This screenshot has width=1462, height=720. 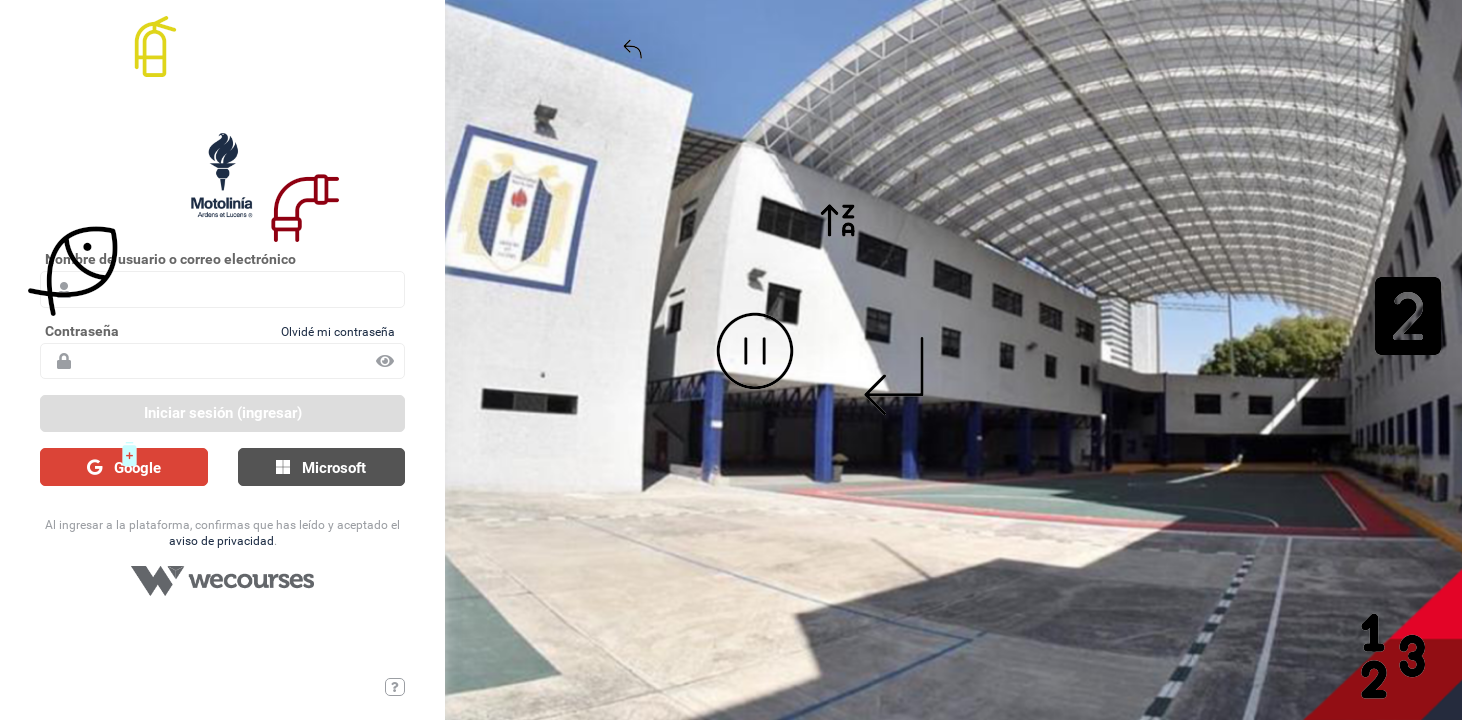 What do you see at coordinates (302, 205) in the screenshot?
I see `represents plumbing or pipeline functionality` at bounding box center [302, 205].